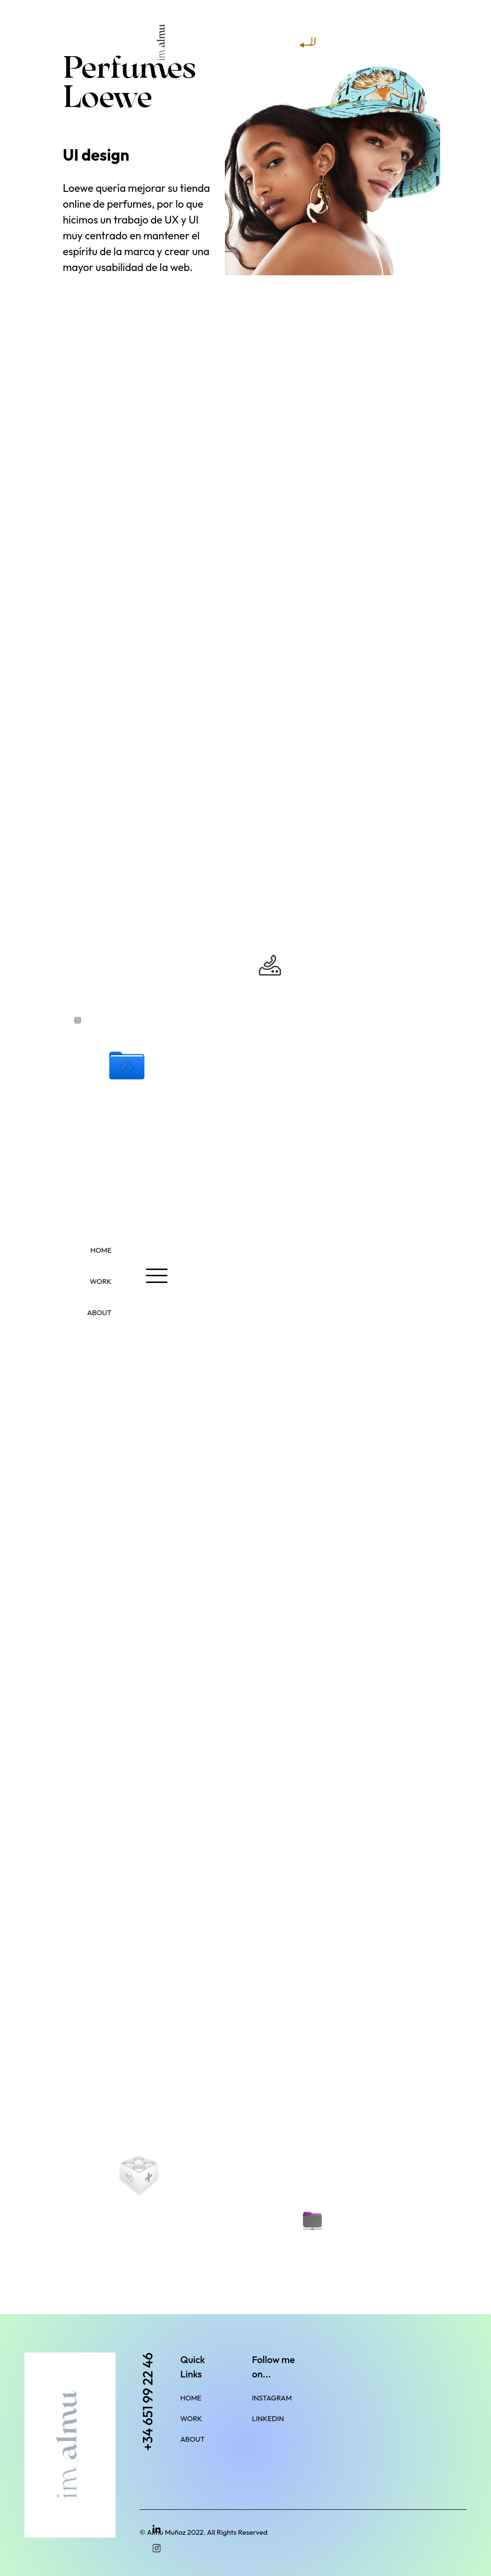  I want to click on access your public folder, so click(127, 1065).